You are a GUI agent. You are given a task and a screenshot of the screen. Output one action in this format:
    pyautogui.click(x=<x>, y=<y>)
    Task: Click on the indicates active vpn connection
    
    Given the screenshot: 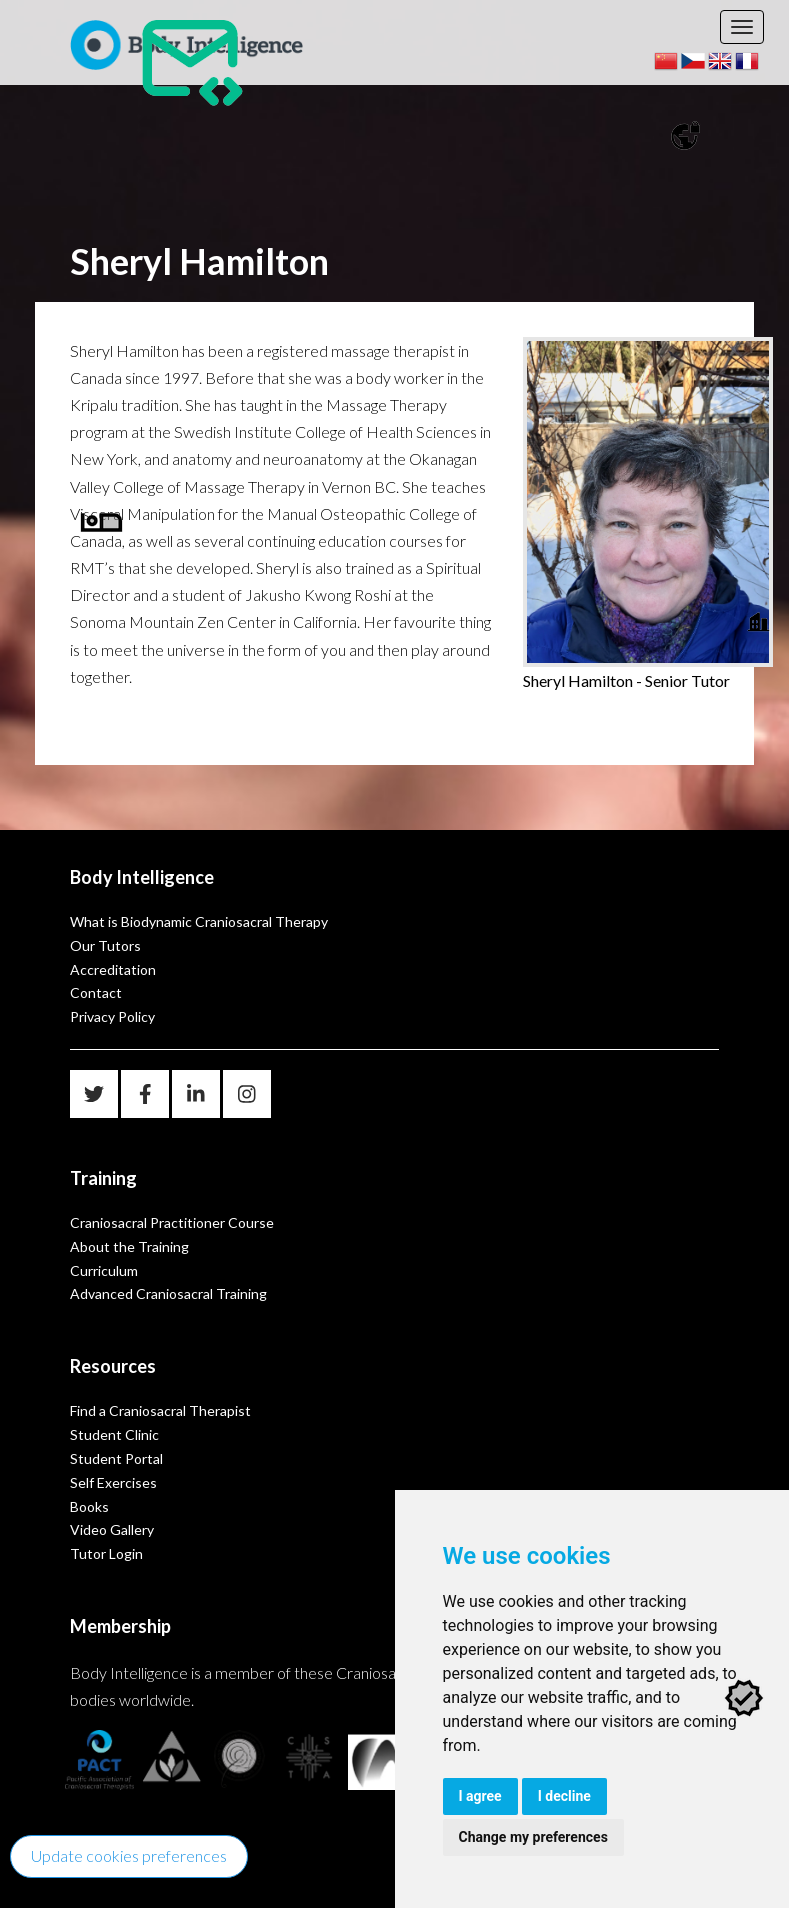 What is the action you would take?
    pyautogui.click(x=685, y=135)
    